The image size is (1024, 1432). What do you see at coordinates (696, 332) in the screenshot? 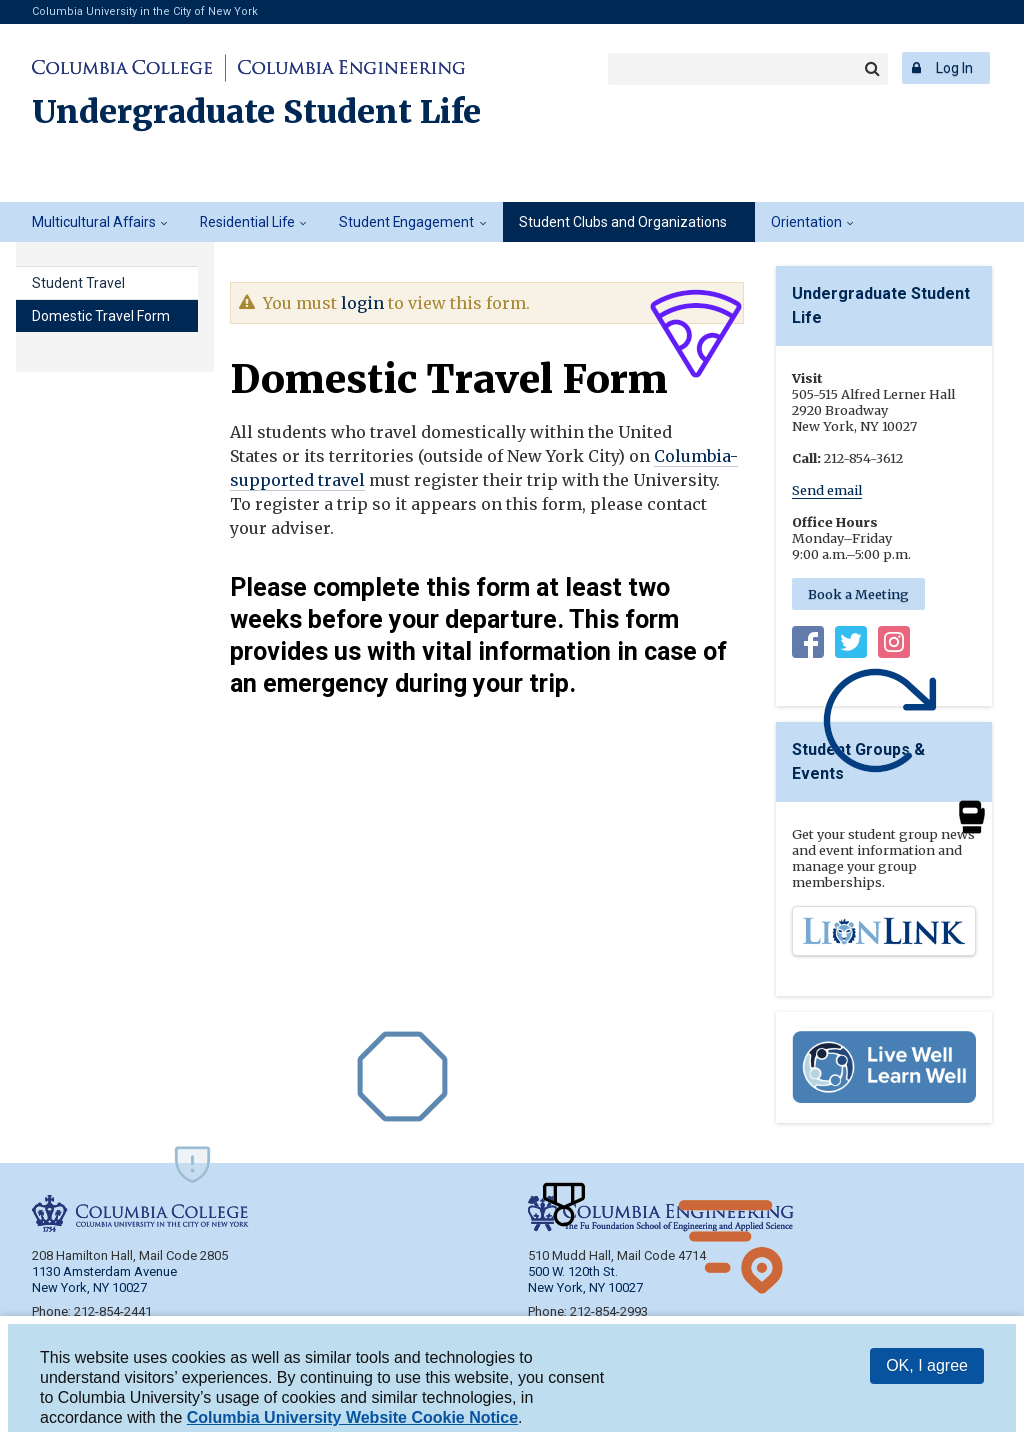
I see `browse food or restaurant options` at bounding box center [696, 332].